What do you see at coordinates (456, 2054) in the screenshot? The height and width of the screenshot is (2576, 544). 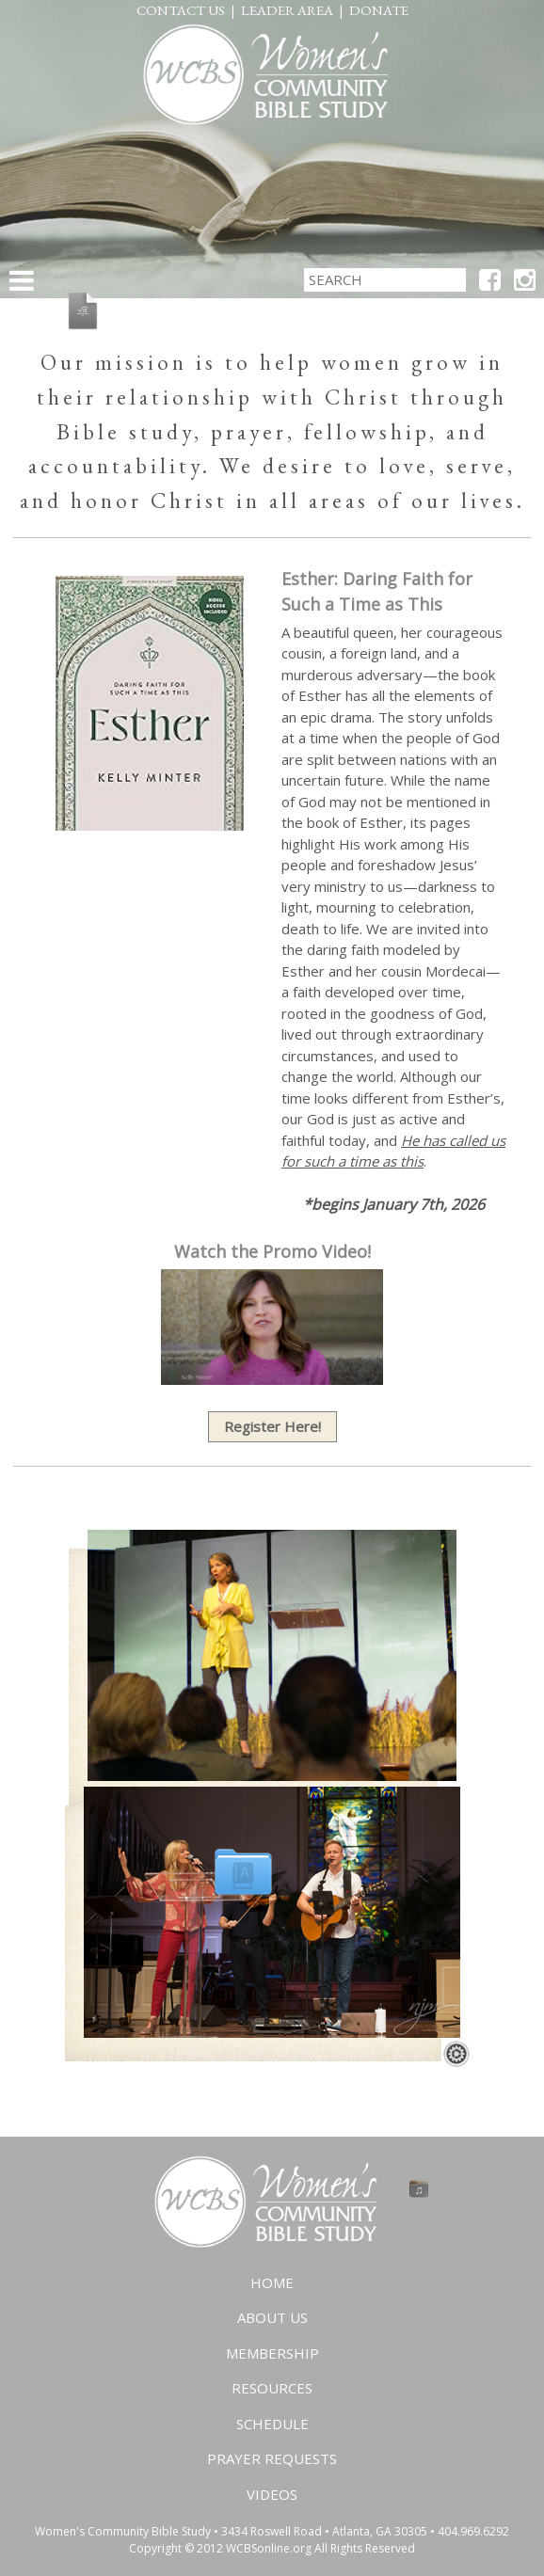 I see `access system or application settings` at bounding box center [456, 2054].